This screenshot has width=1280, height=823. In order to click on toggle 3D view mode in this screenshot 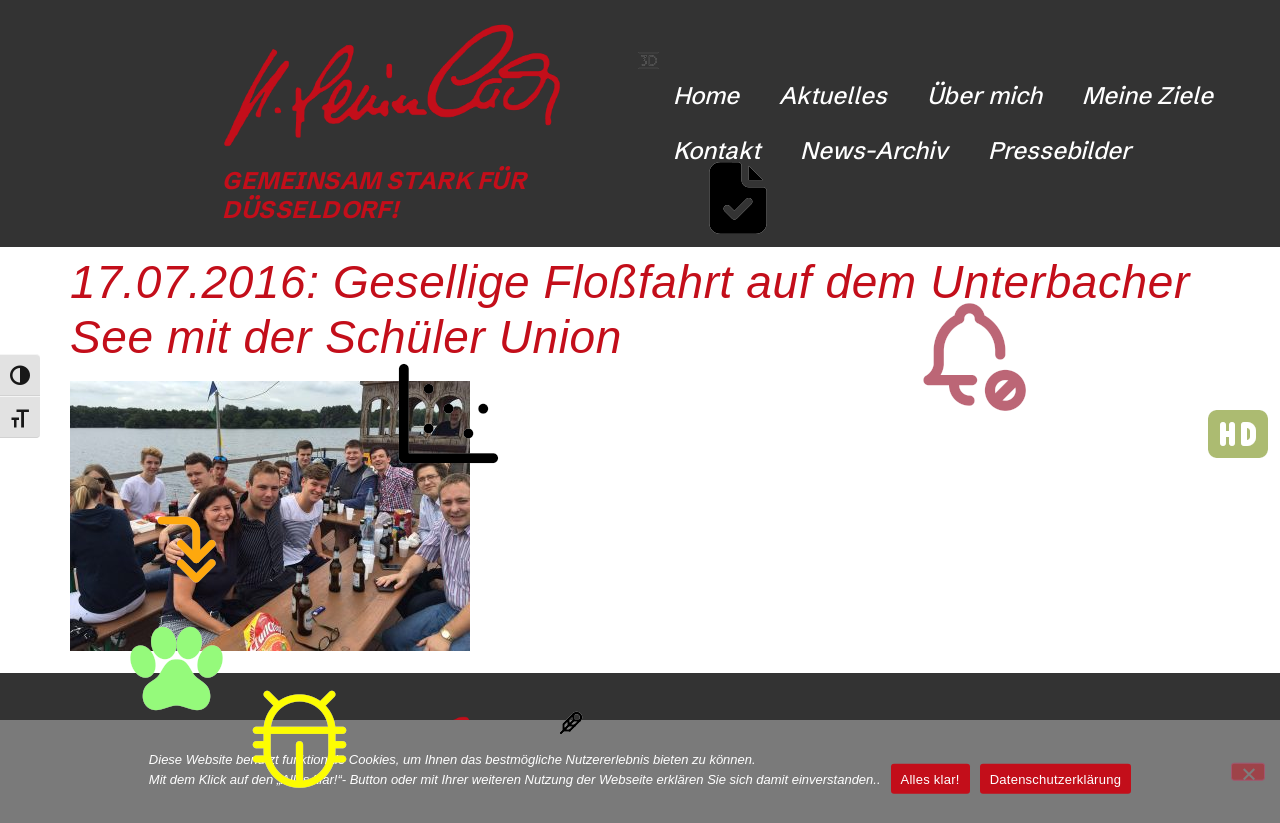, I will do `click(648, 60)`.